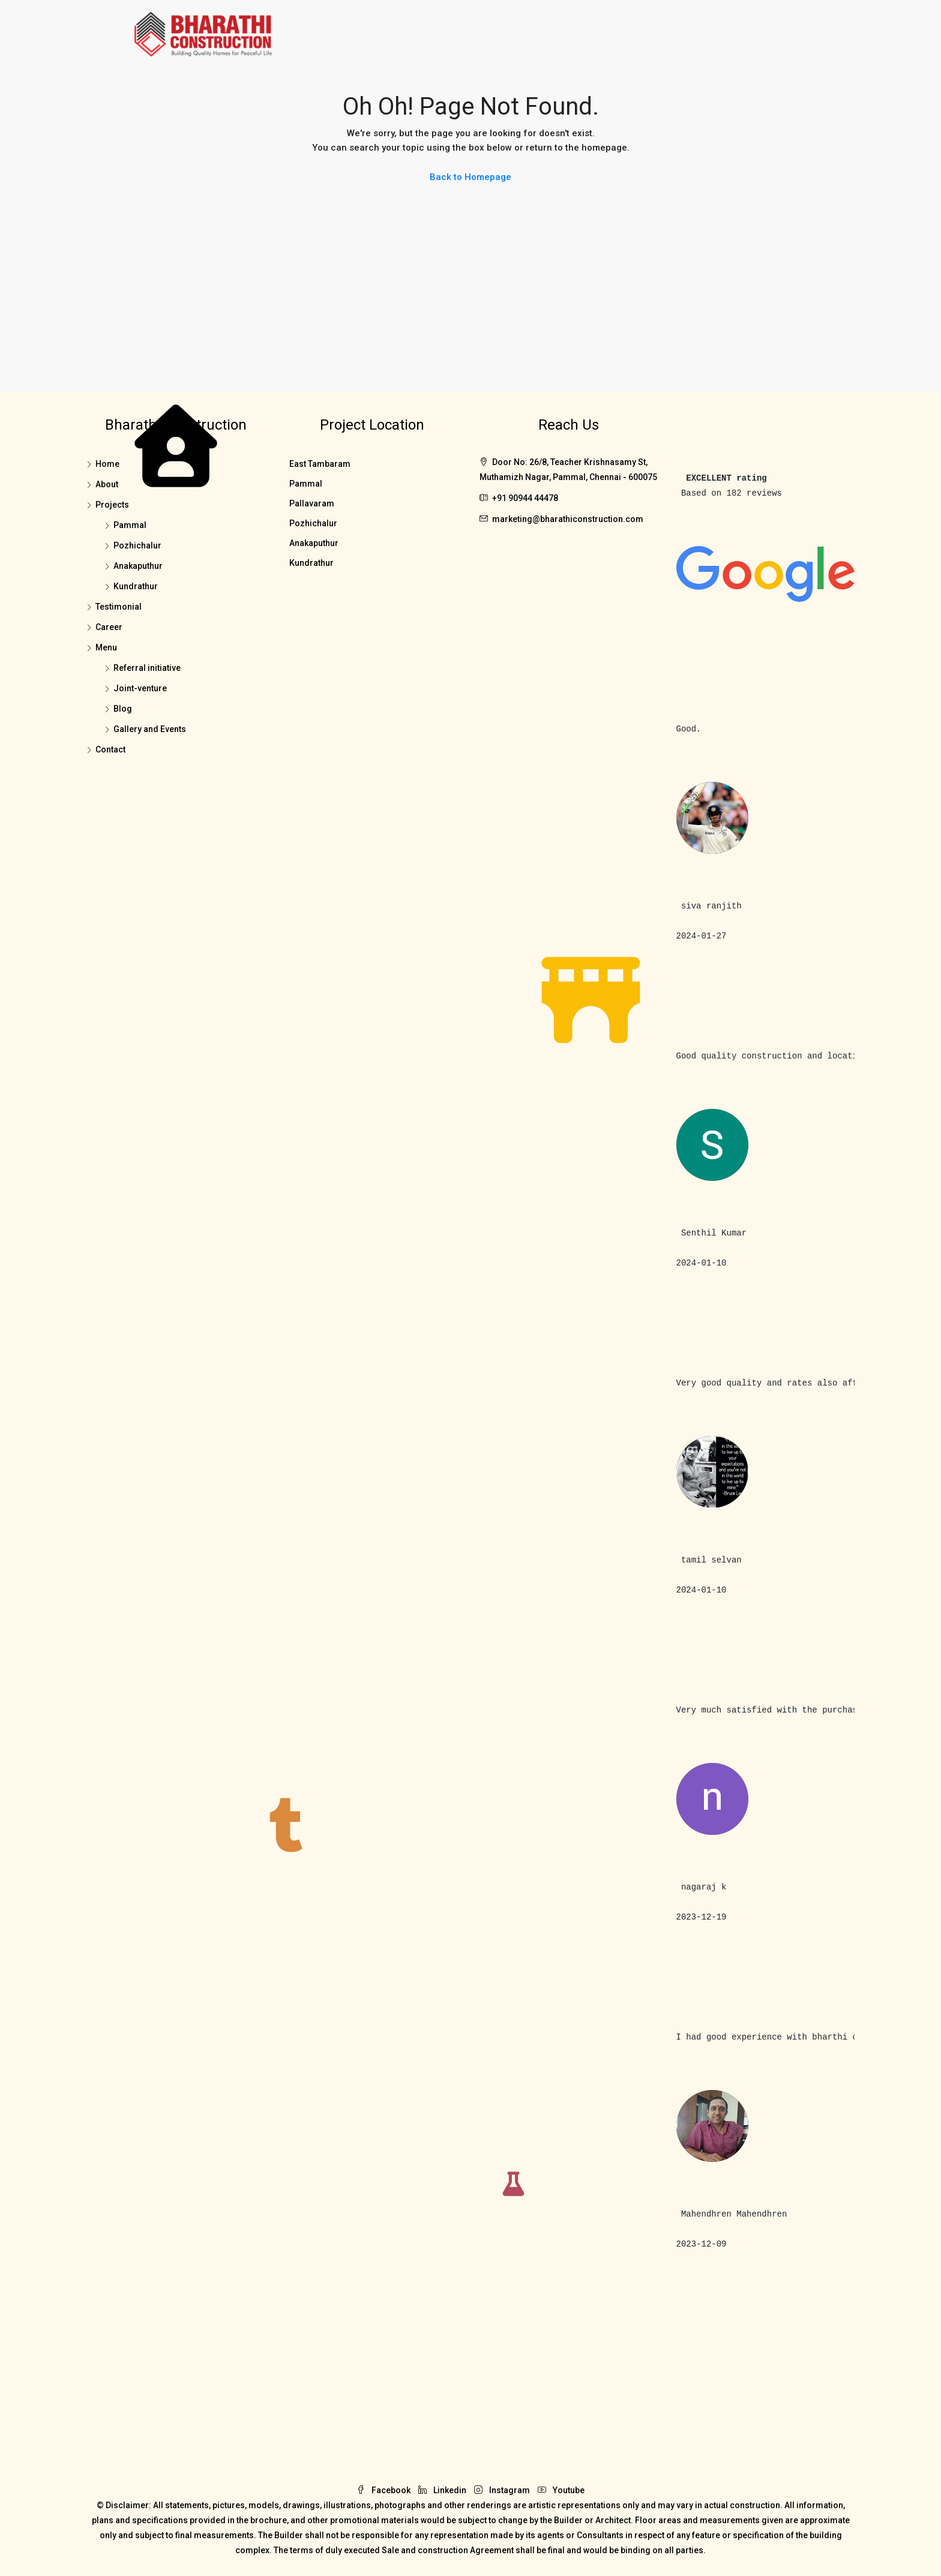 The width and height of the screenshot is (941, 2576). What do you see at coordinates (286, 1825) in the screenshot?
I see `open tumblr app` at bounding box center [286, 1825].